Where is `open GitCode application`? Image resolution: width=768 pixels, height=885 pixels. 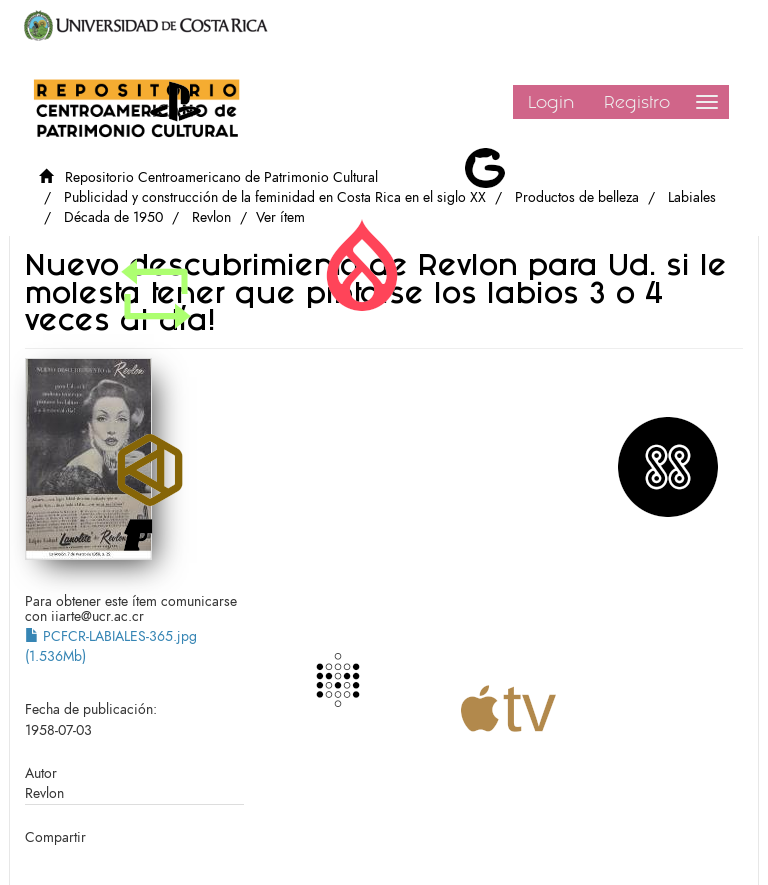
open GitCode application is located at coordinates (485, 168).